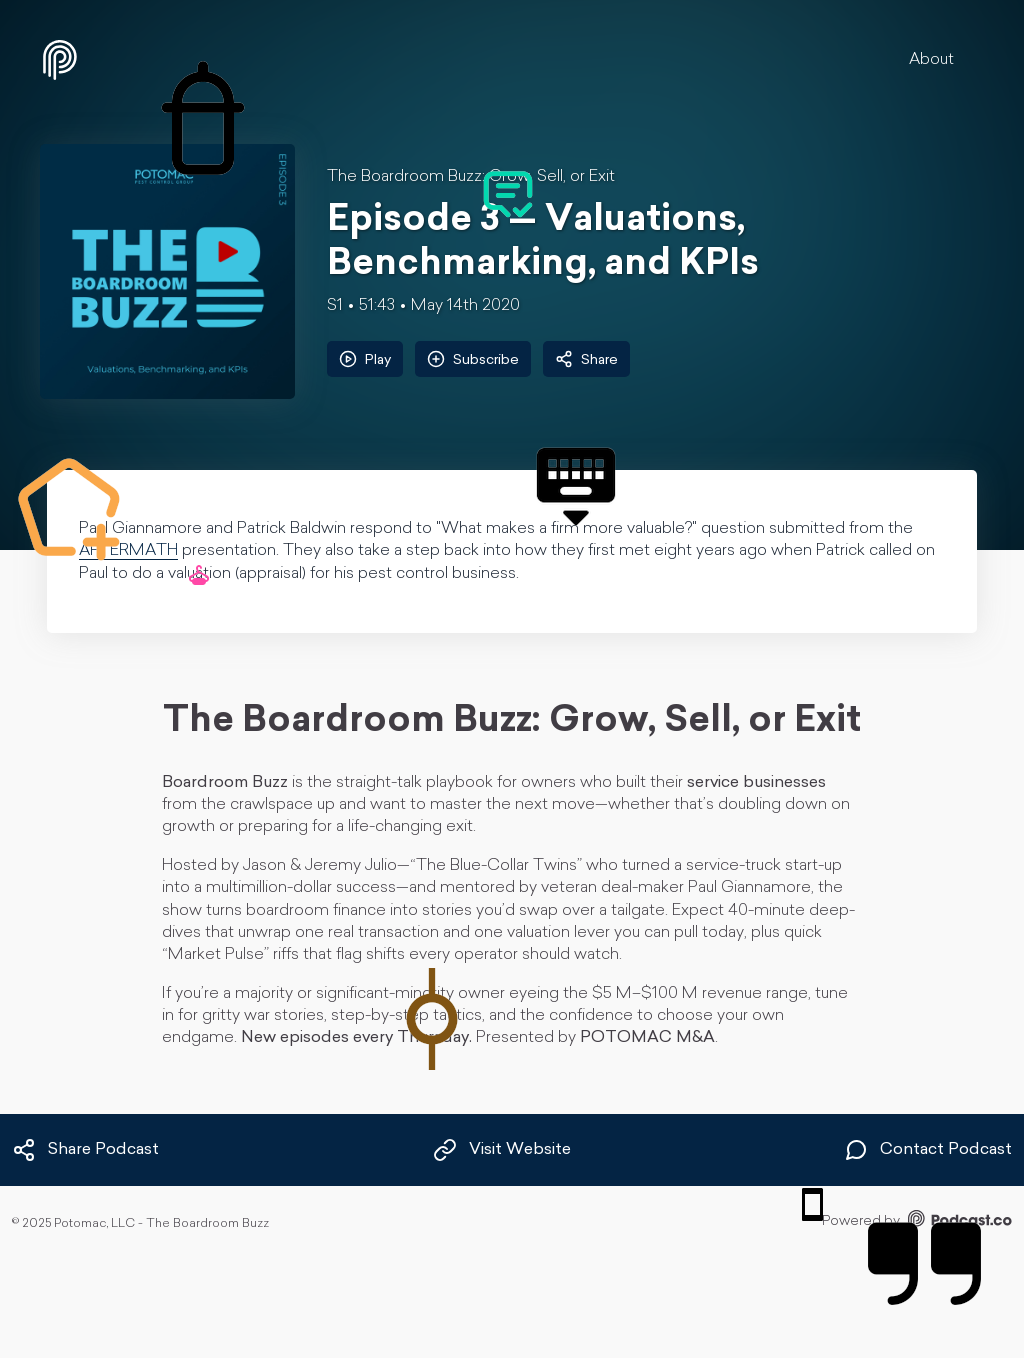  Describe the element at coordinates (432, 1019) in the screenshot. I see `view commit history` at that location.